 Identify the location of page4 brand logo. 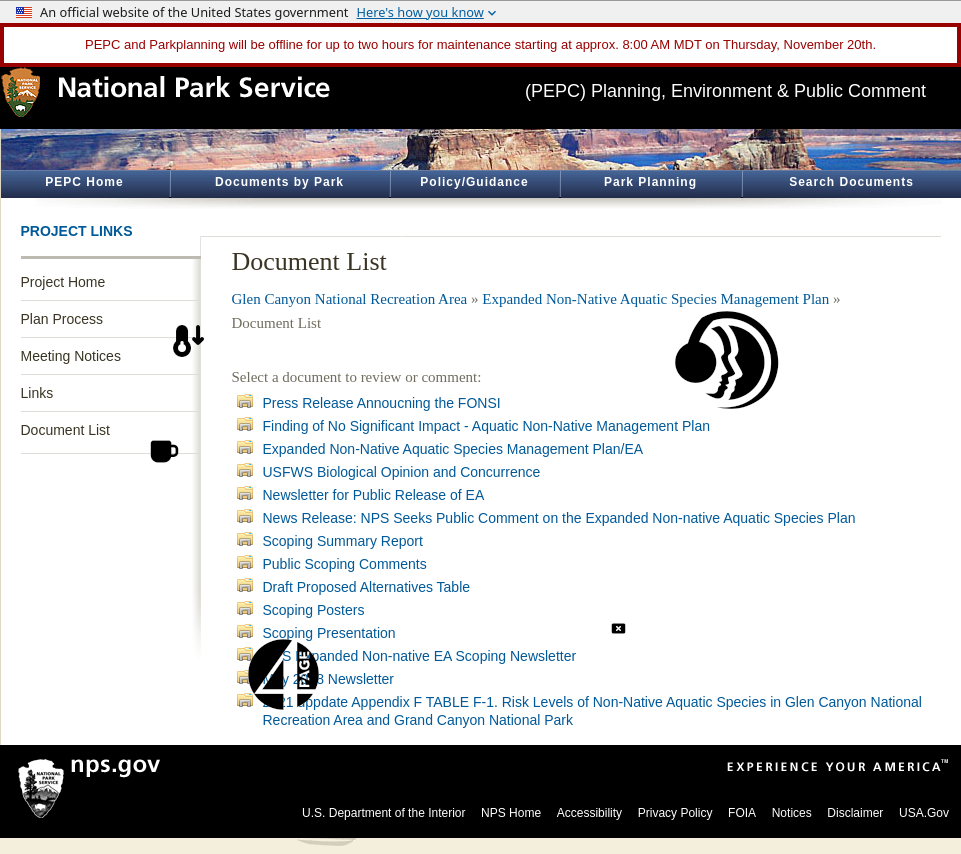
(283, 674).